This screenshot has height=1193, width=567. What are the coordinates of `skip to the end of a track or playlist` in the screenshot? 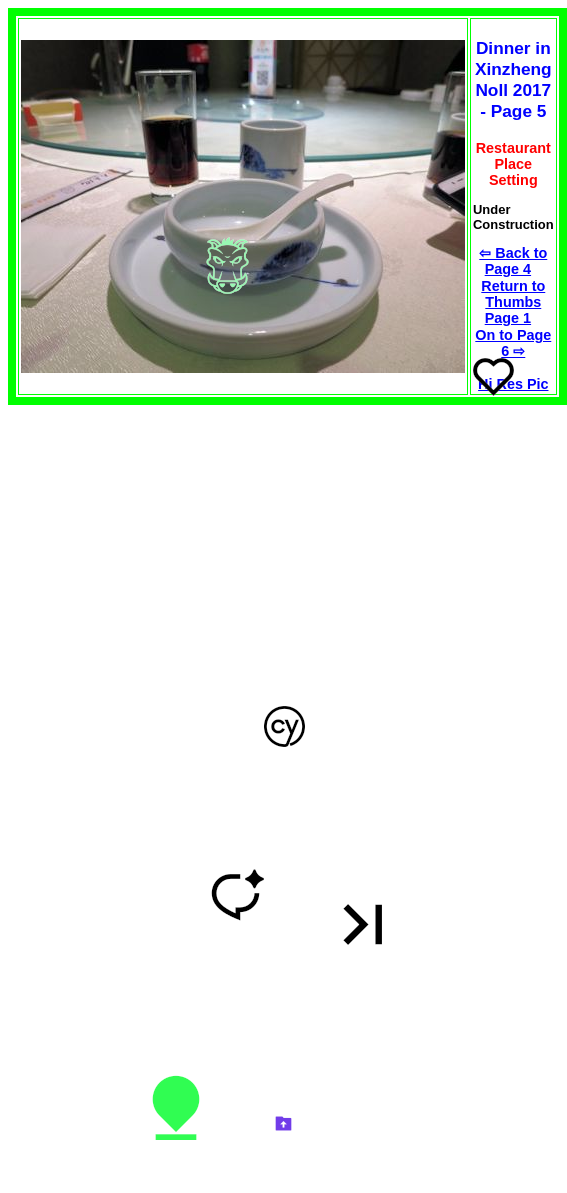 It's located at (365, 924).